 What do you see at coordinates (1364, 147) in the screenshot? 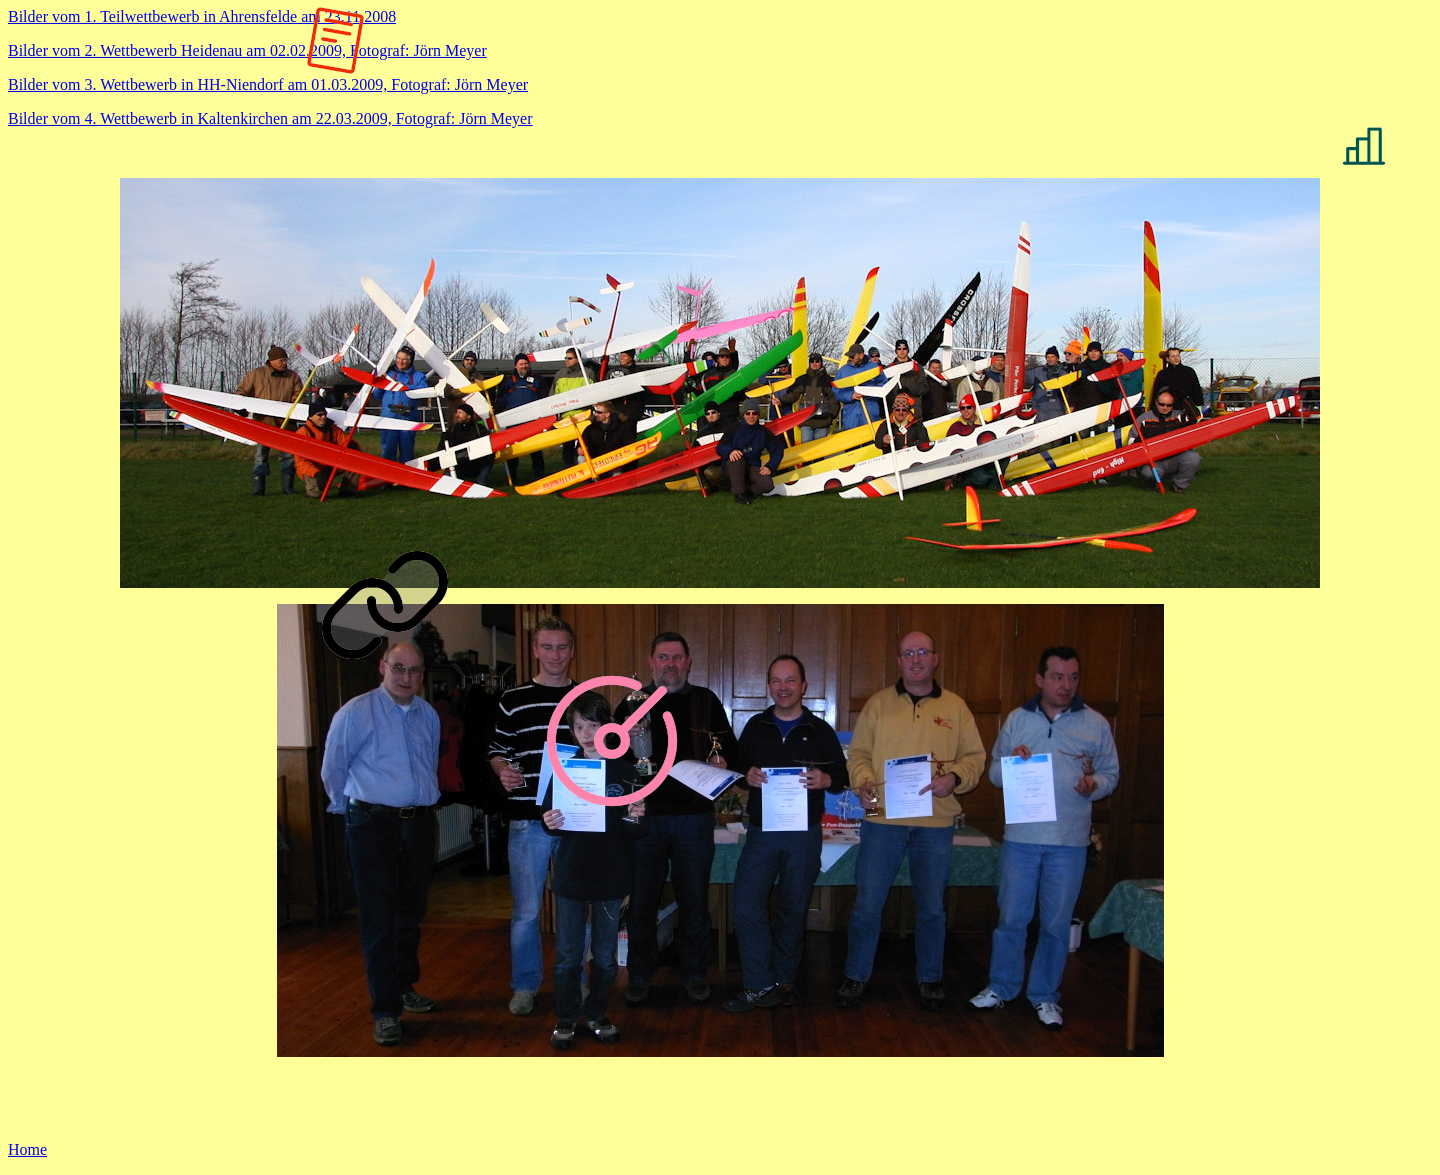
I see `view analytics or statistics` at bounding box center [1364, 147].